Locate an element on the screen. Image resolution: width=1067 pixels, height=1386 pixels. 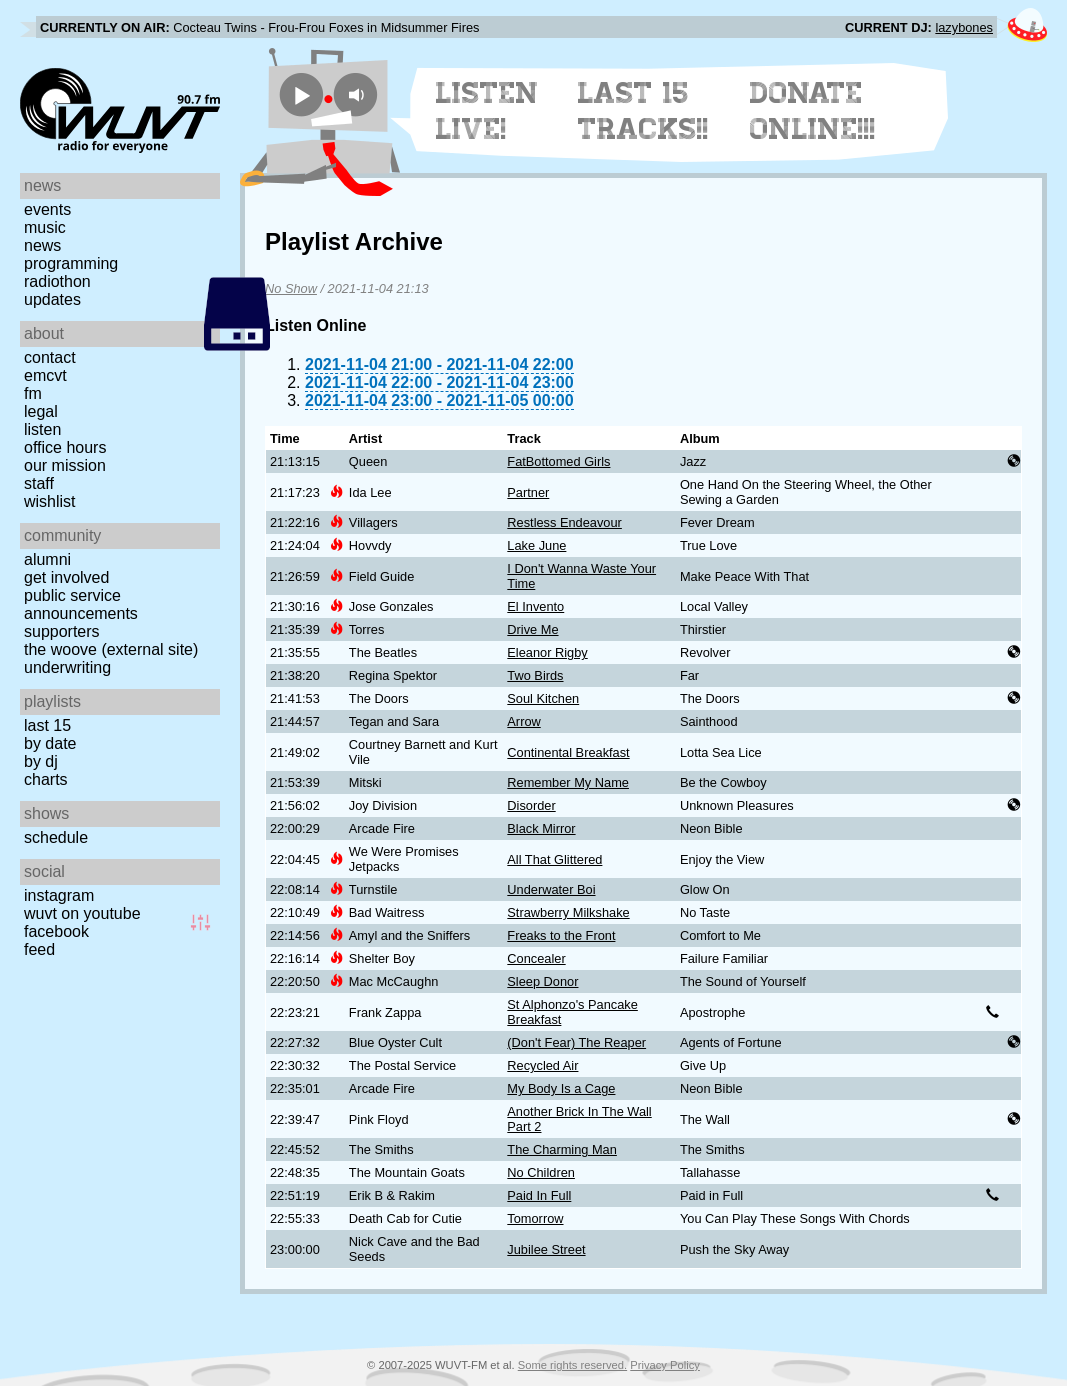
access audio equalizer settings is located at coordinates (200, 922).